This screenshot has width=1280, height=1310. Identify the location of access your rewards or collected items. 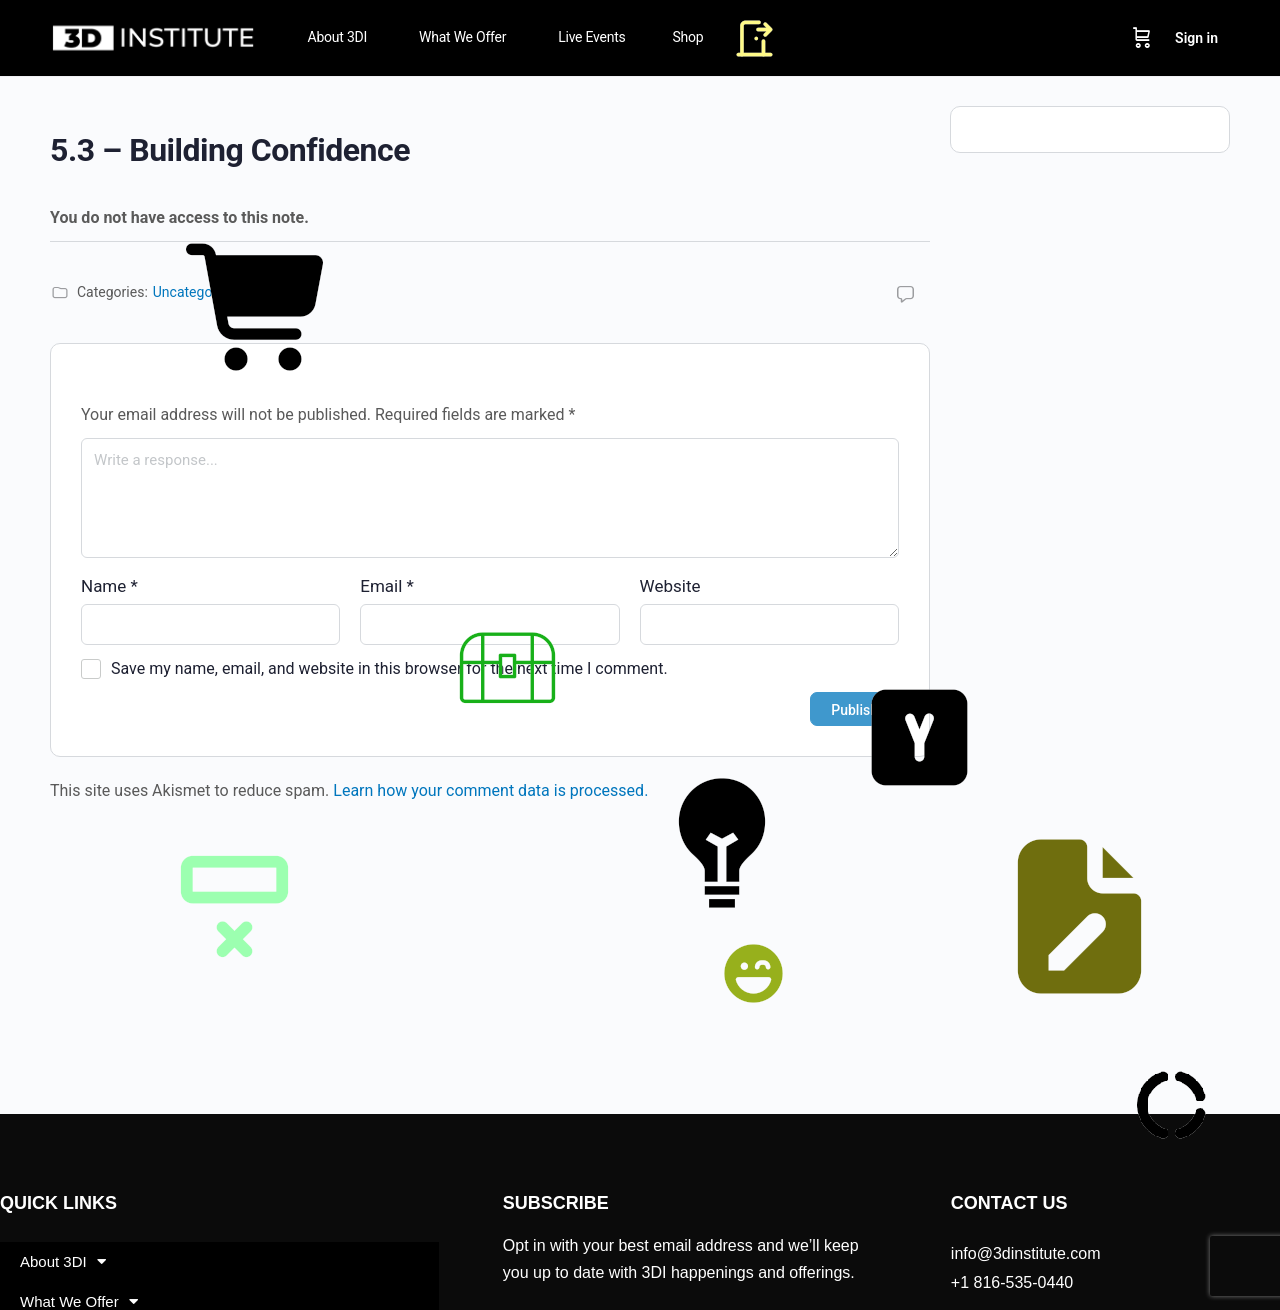
(507, 669).